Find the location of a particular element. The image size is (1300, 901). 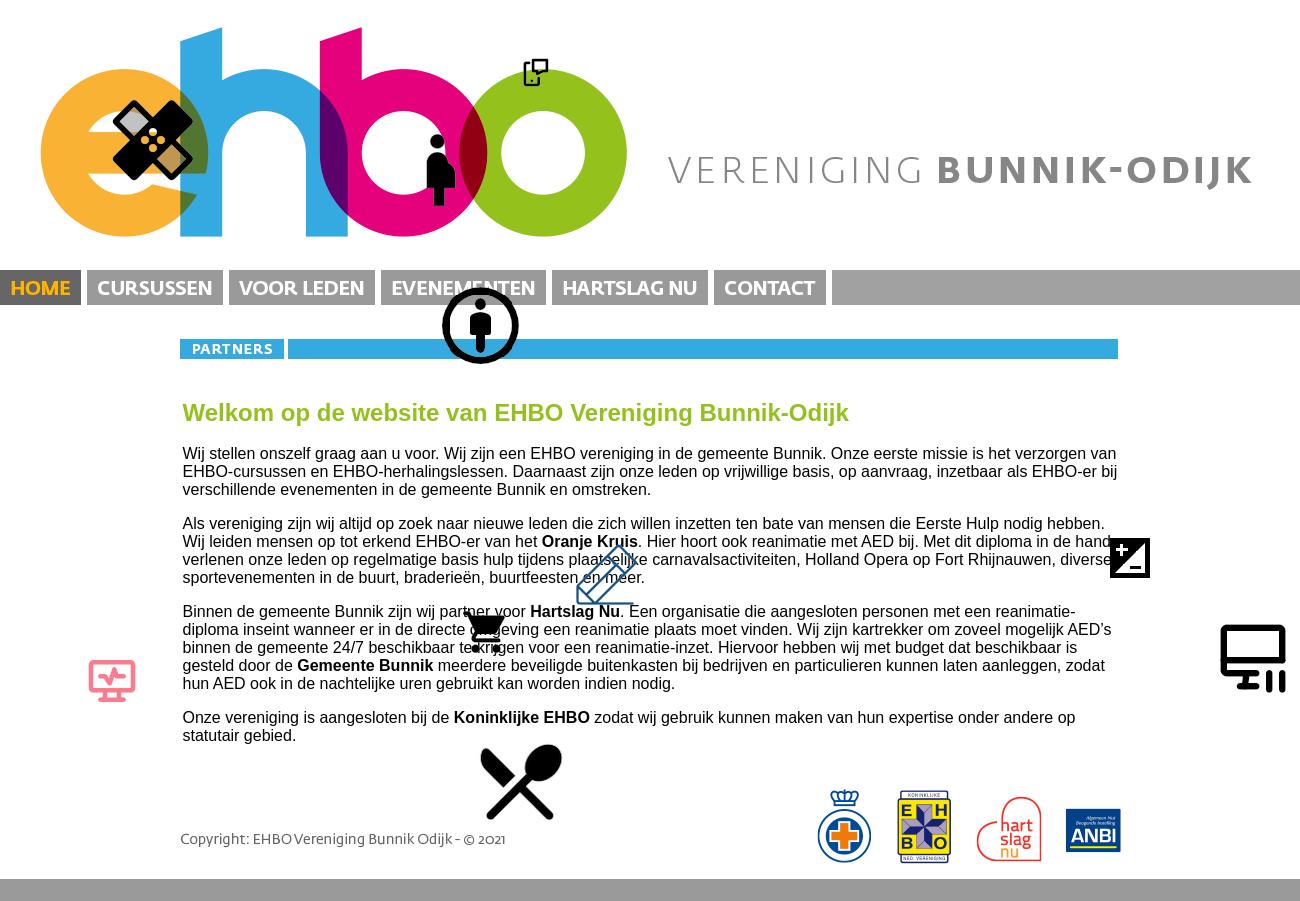

apply healing or repair tool to image is located at coordinates (153, 140).